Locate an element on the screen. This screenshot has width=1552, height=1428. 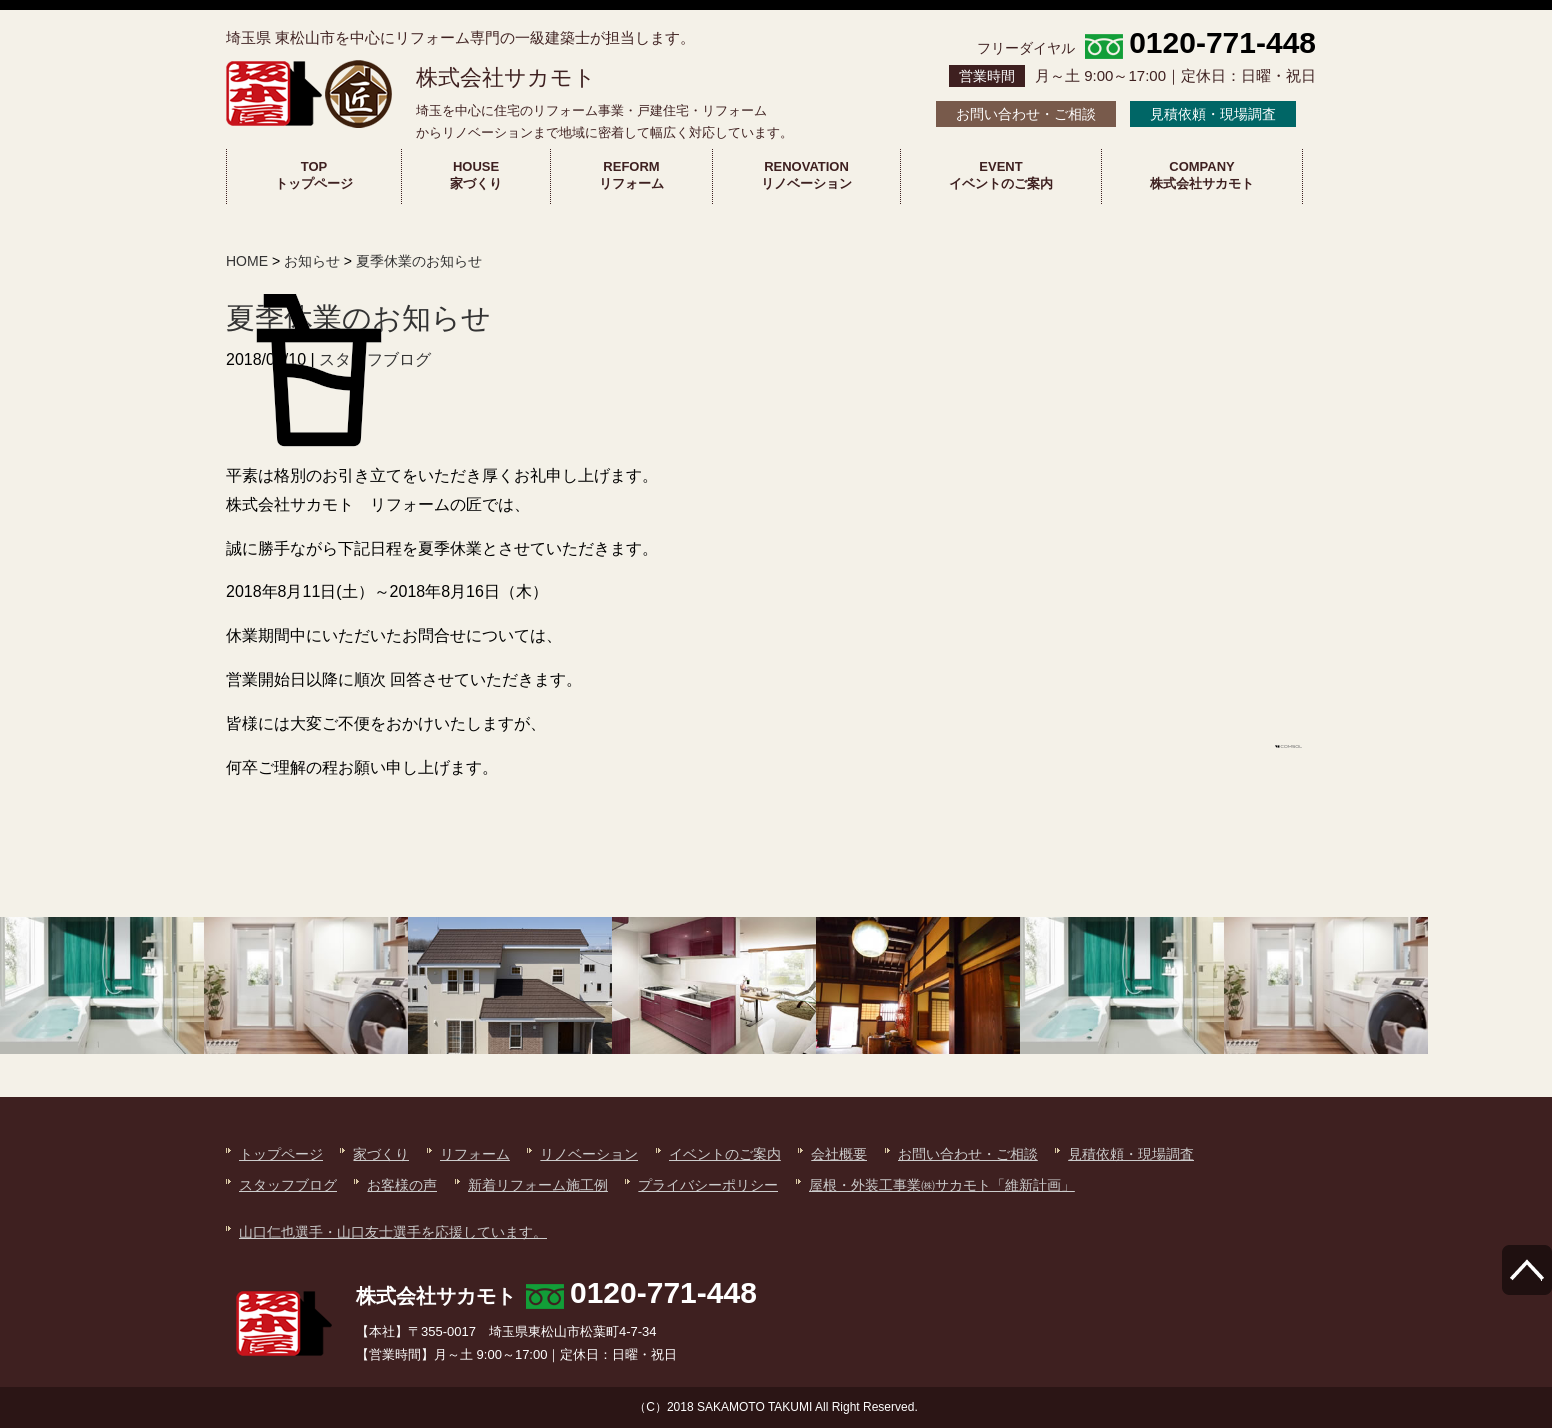
COMSOL multiphysics simulation software logo is located at coordinates (1288, 746).